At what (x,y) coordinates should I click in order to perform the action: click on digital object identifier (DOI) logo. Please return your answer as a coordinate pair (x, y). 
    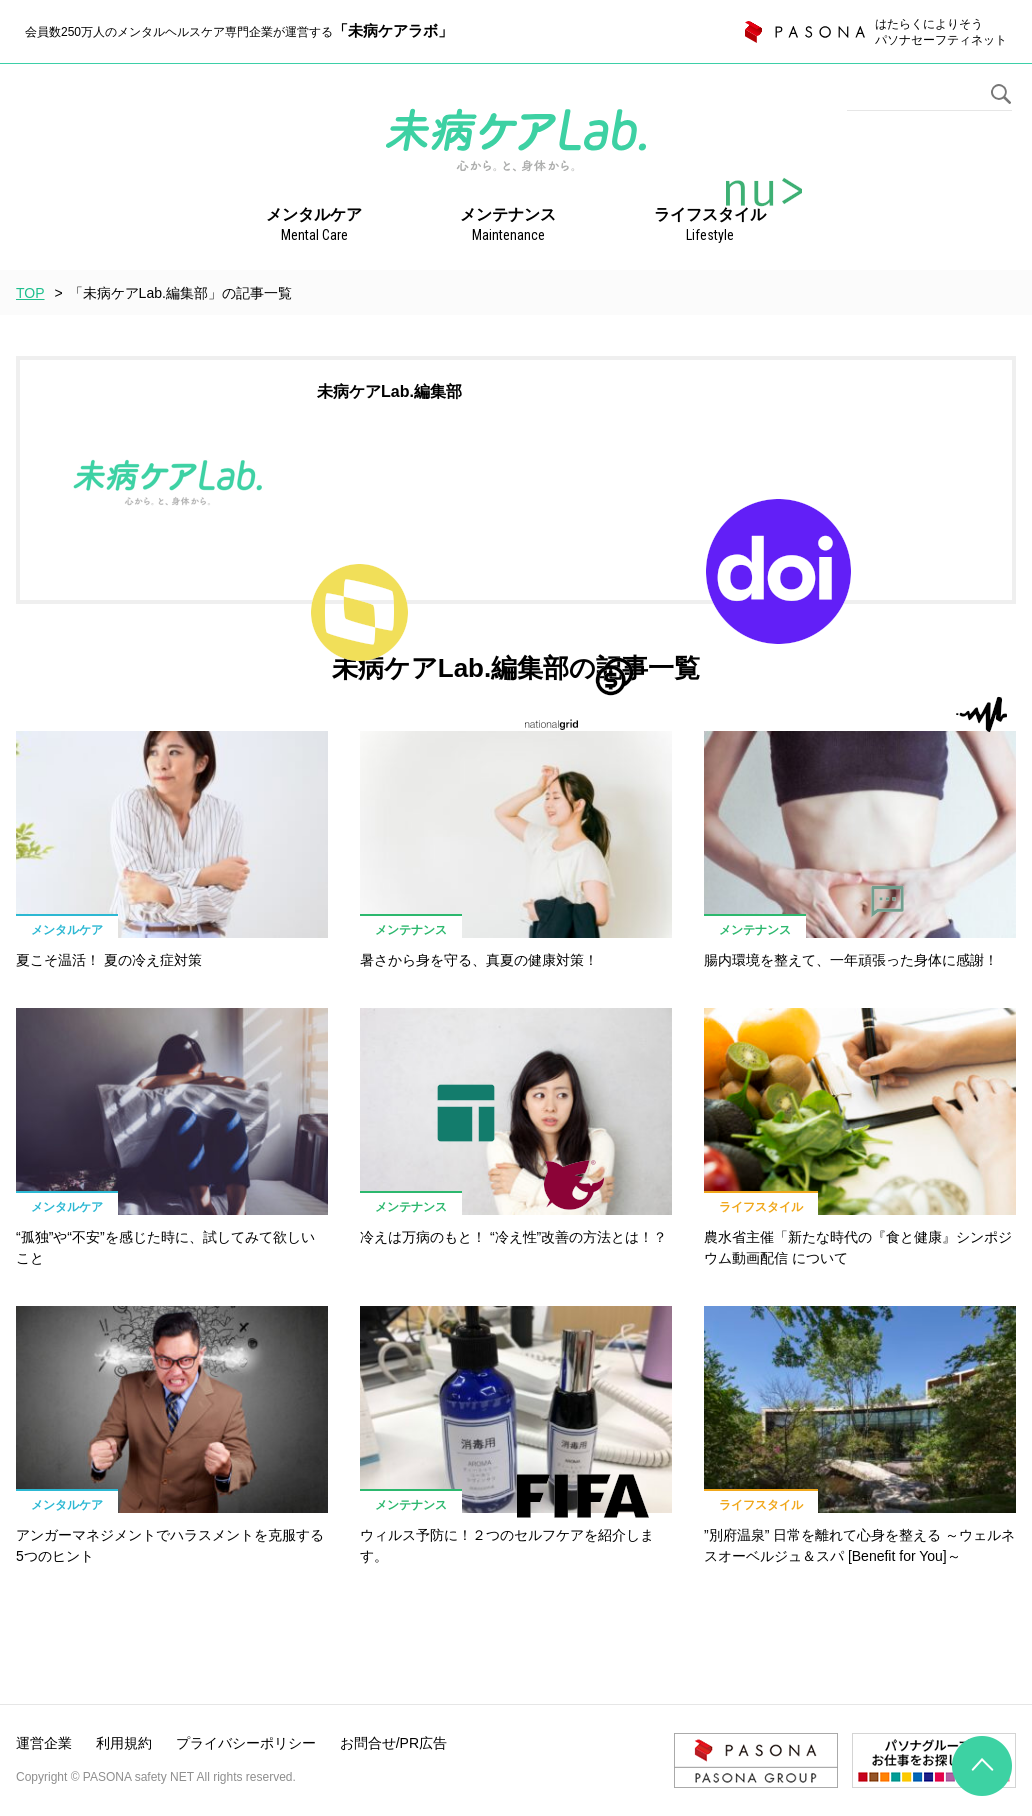
    Looking at the image, I should click on (778, 571).